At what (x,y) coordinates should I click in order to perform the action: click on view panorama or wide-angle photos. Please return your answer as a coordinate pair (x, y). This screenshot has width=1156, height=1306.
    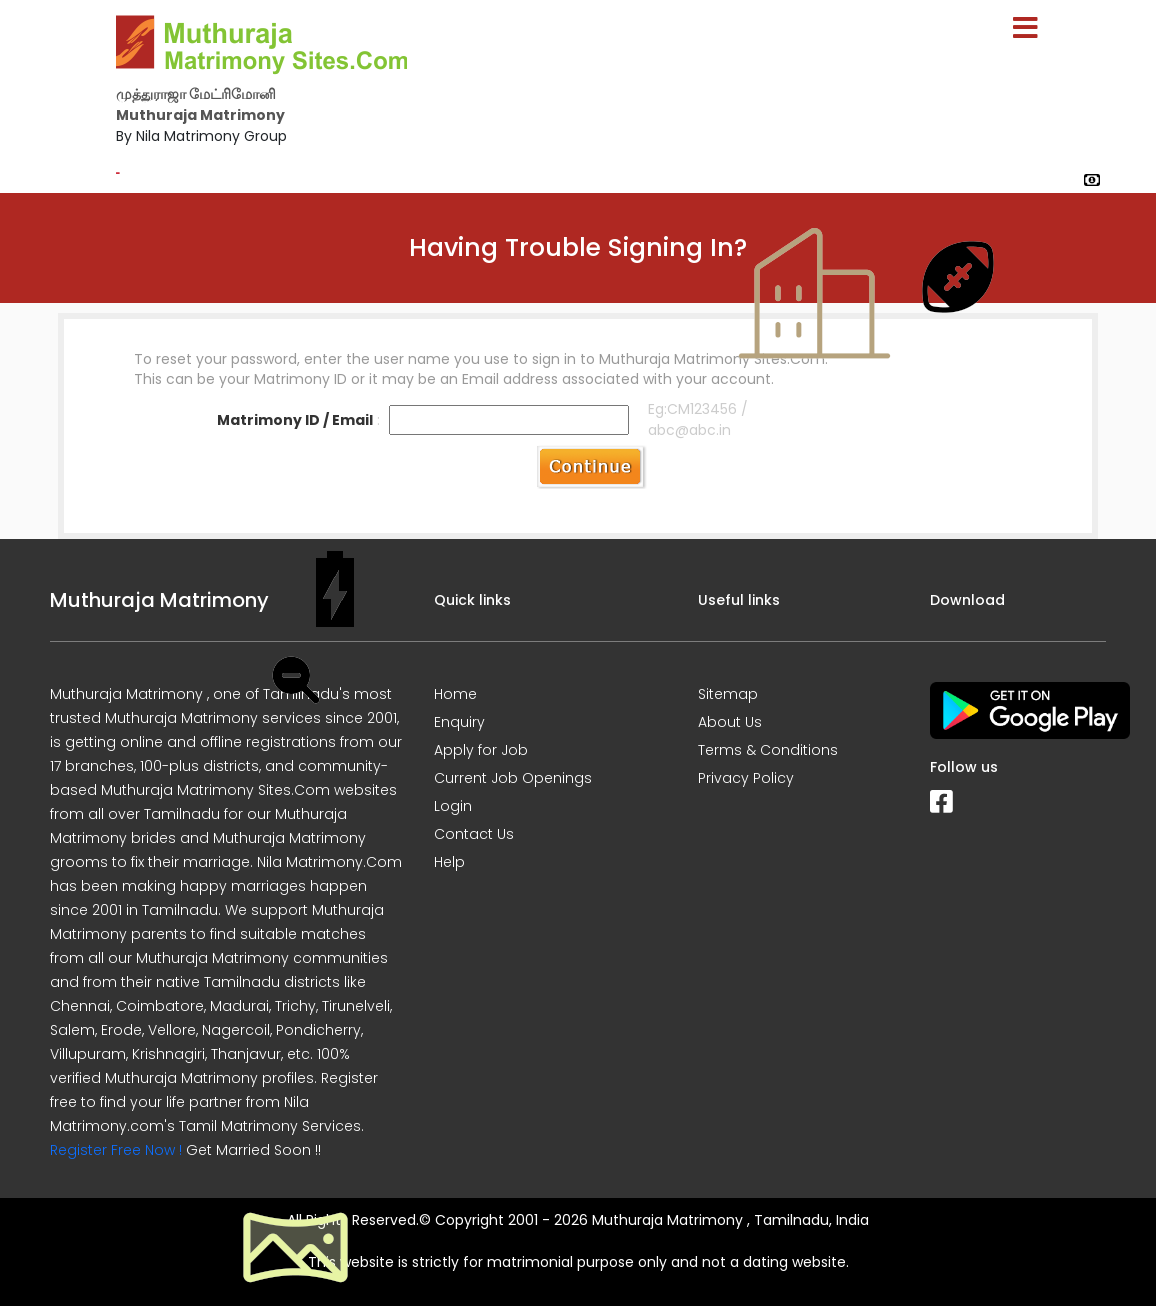
    Looking at the image, I should click on (295, 1247).